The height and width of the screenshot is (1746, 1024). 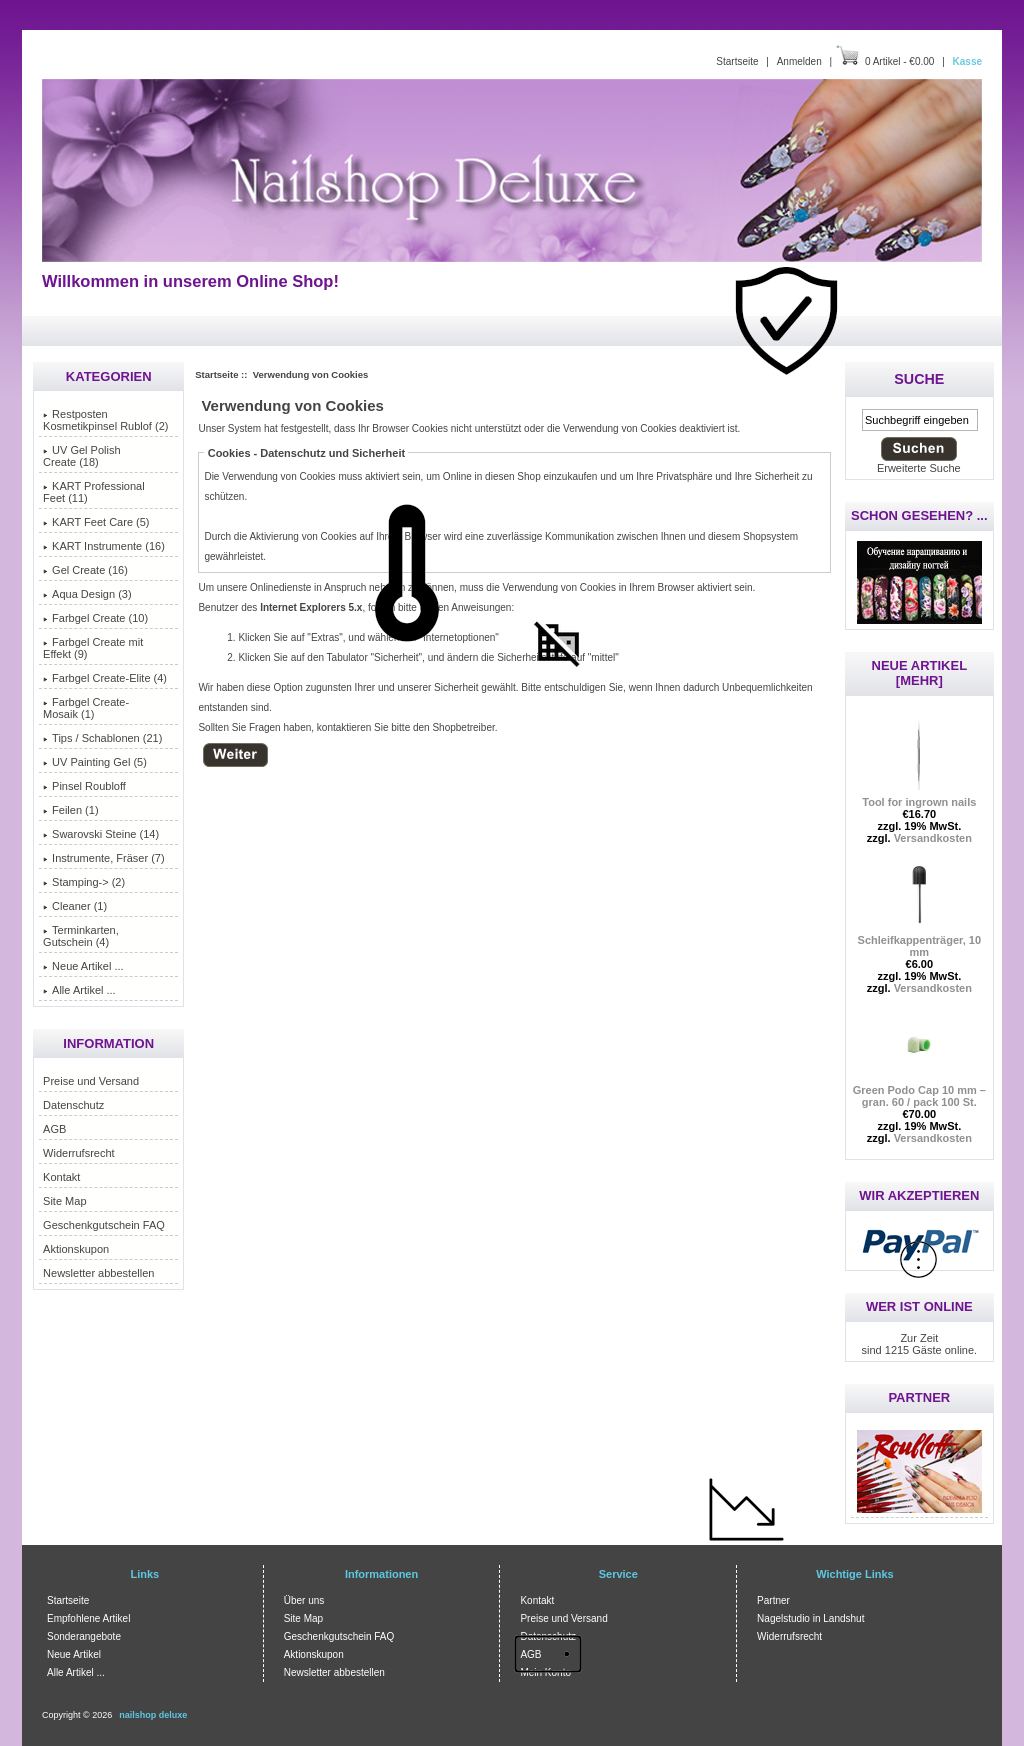 I want to click on view declining metrics or trends, so click(x=746, y=1509).